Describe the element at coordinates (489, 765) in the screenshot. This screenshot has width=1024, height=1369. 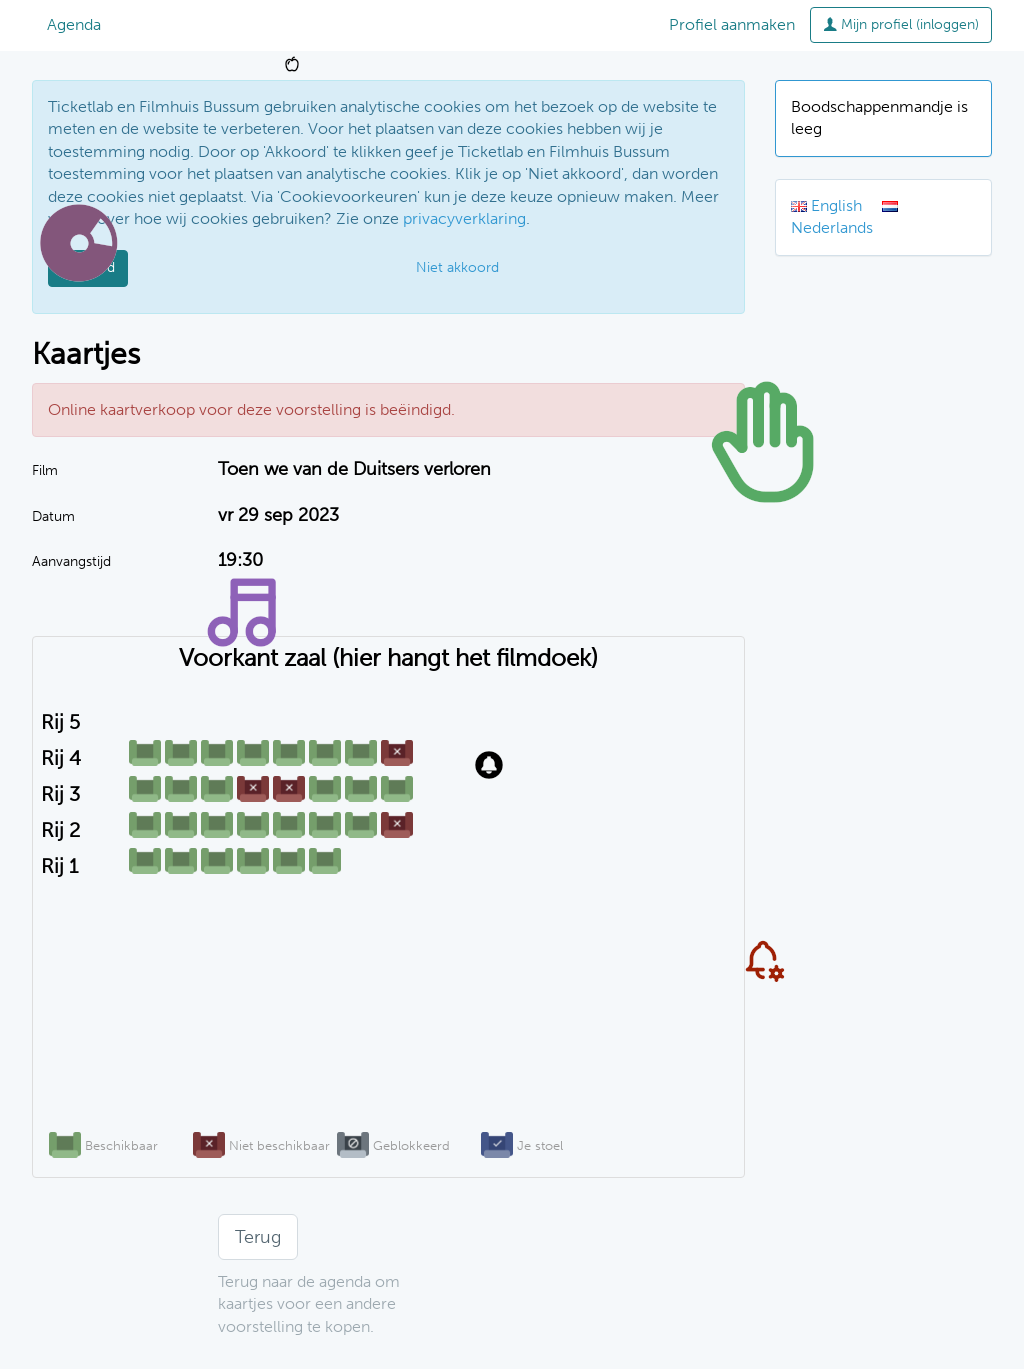
I see `view notifications` at that location.